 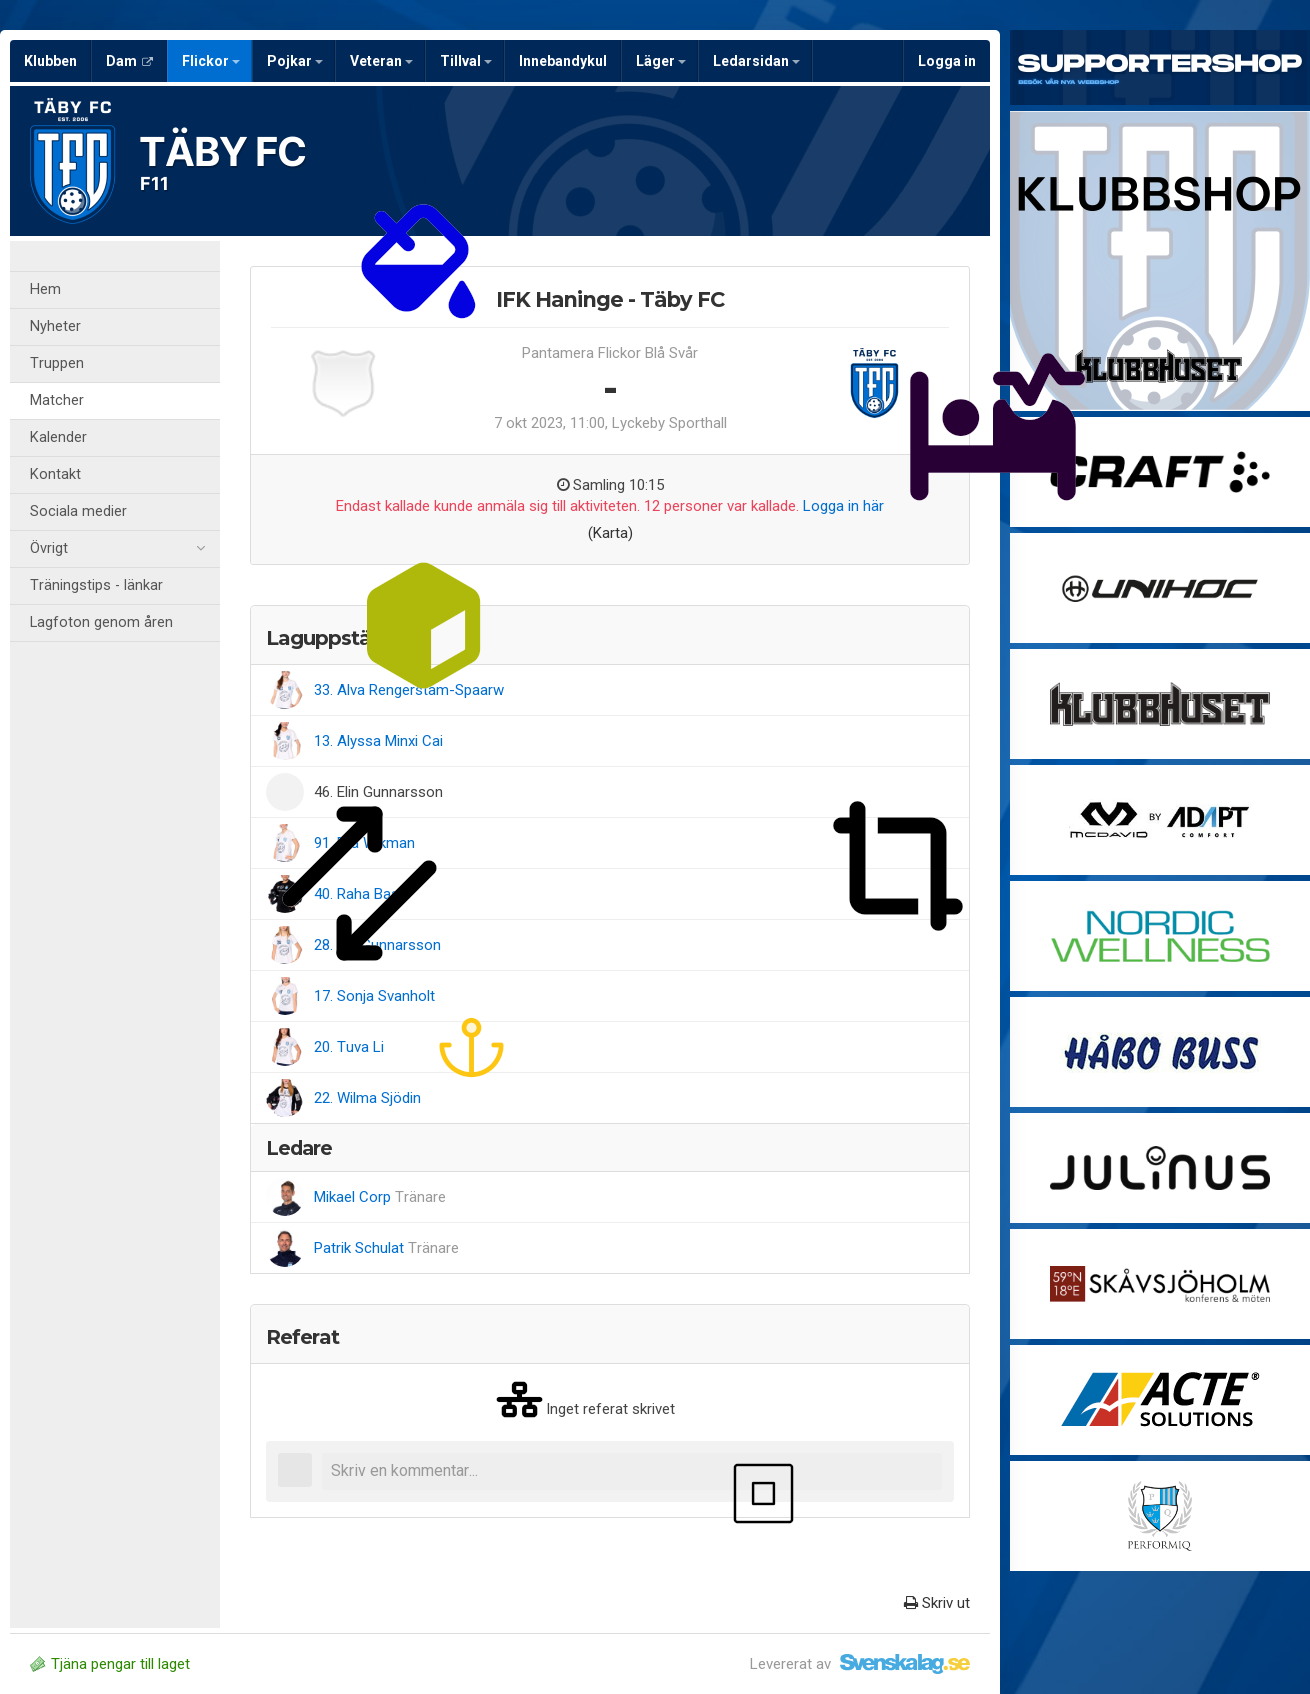 I want to click on resize element diagonally, so click(x=359, y=883).